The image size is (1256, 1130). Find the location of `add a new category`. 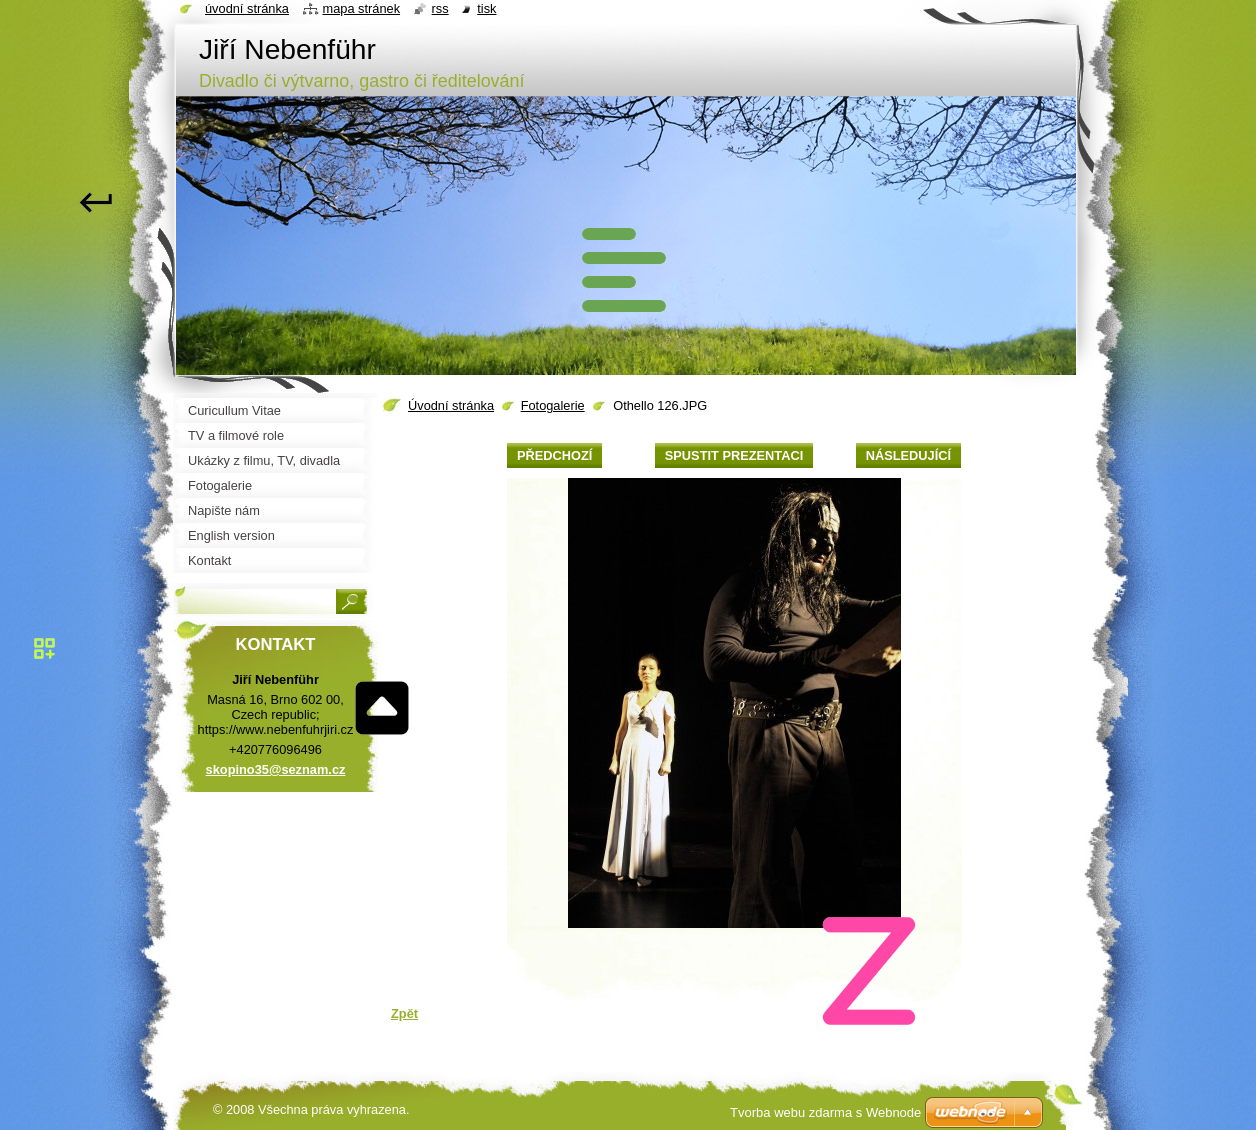

add a new category is located at coordinates (44, 648).